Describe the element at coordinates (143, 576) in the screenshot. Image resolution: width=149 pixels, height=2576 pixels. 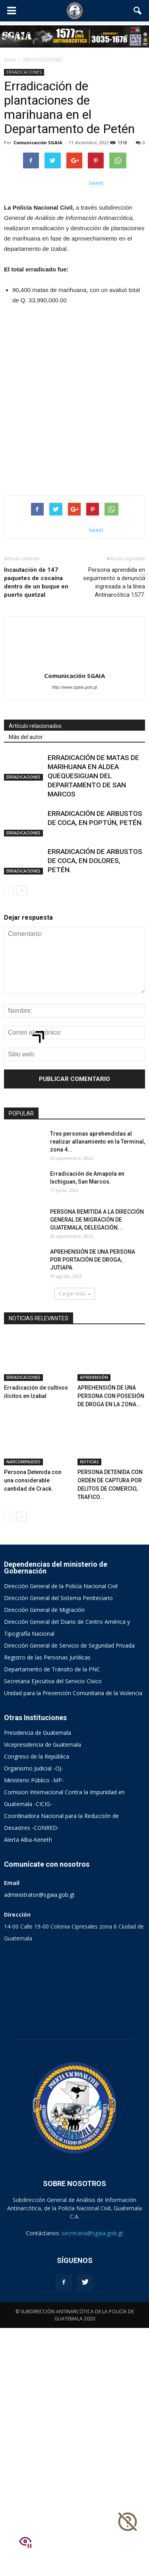
I see `pin item to the end of a list` at that location.